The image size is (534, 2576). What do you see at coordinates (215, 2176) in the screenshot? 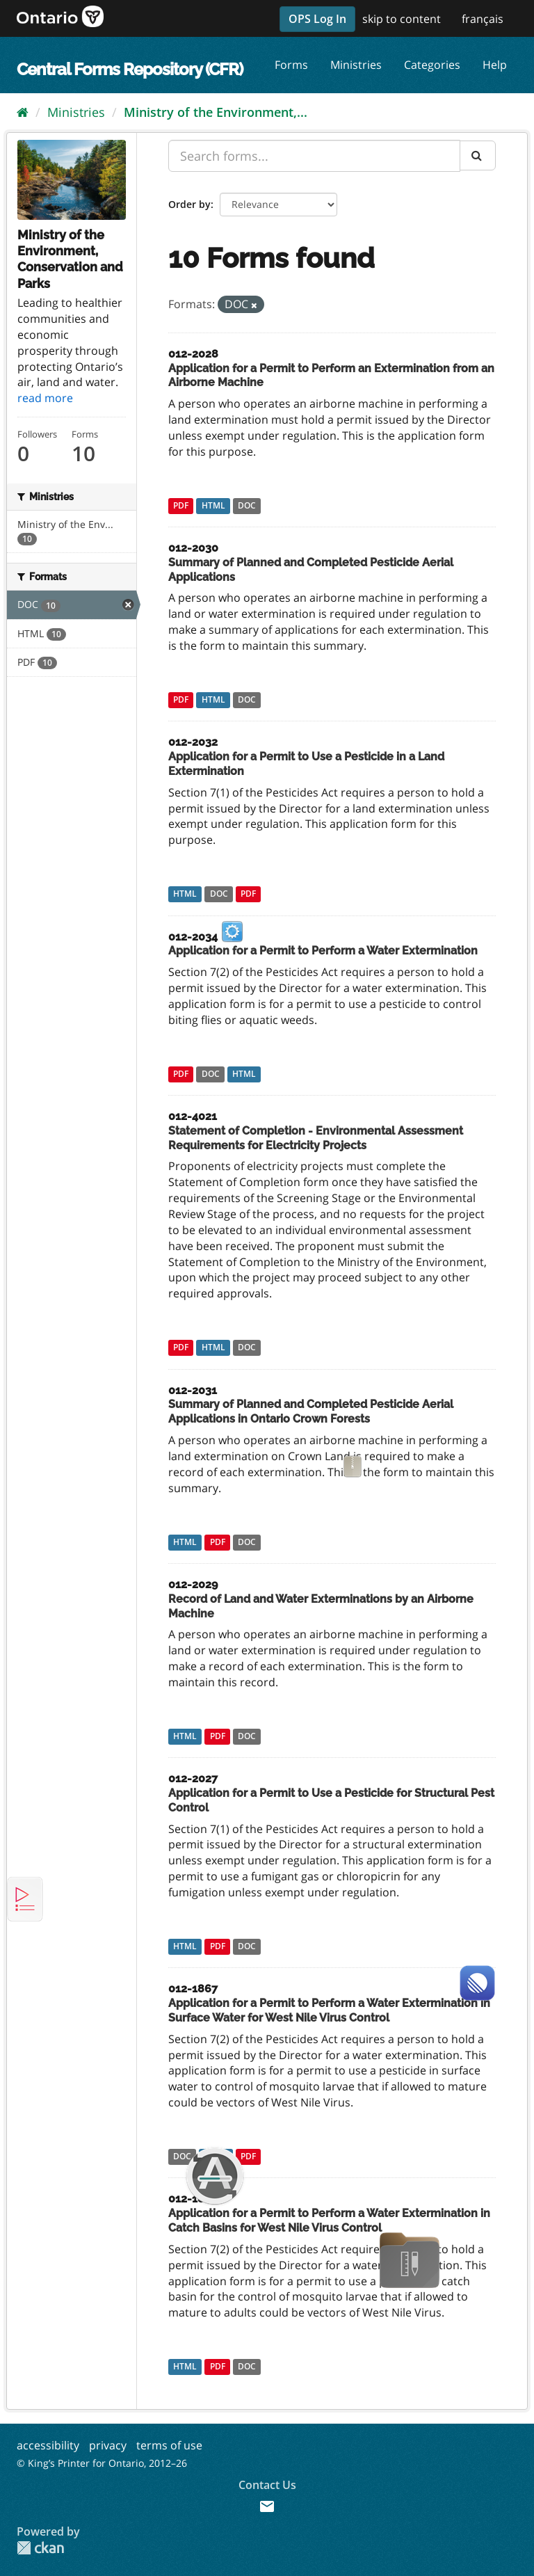
I see `check for available software updates` at bounding box center [215, 2176].